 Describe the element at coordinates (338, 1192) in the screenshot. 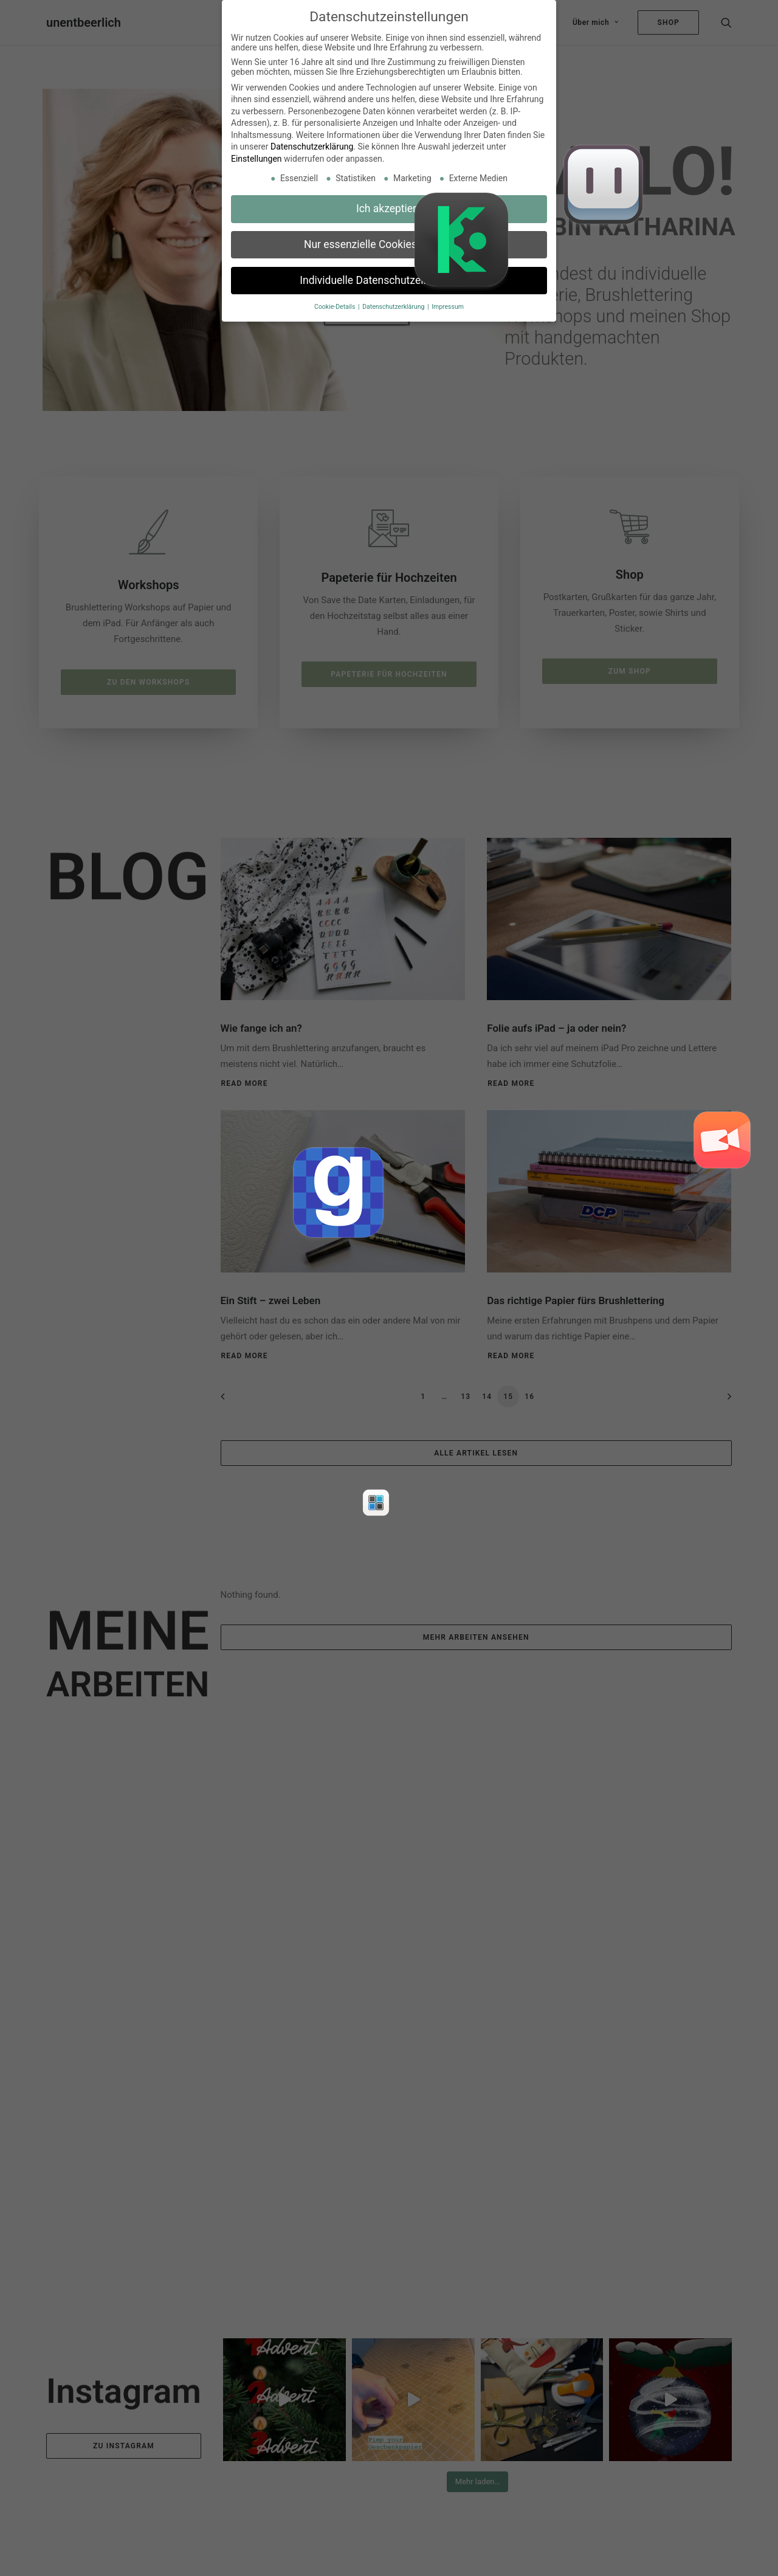

I see `launch garry's mod game` at that location.